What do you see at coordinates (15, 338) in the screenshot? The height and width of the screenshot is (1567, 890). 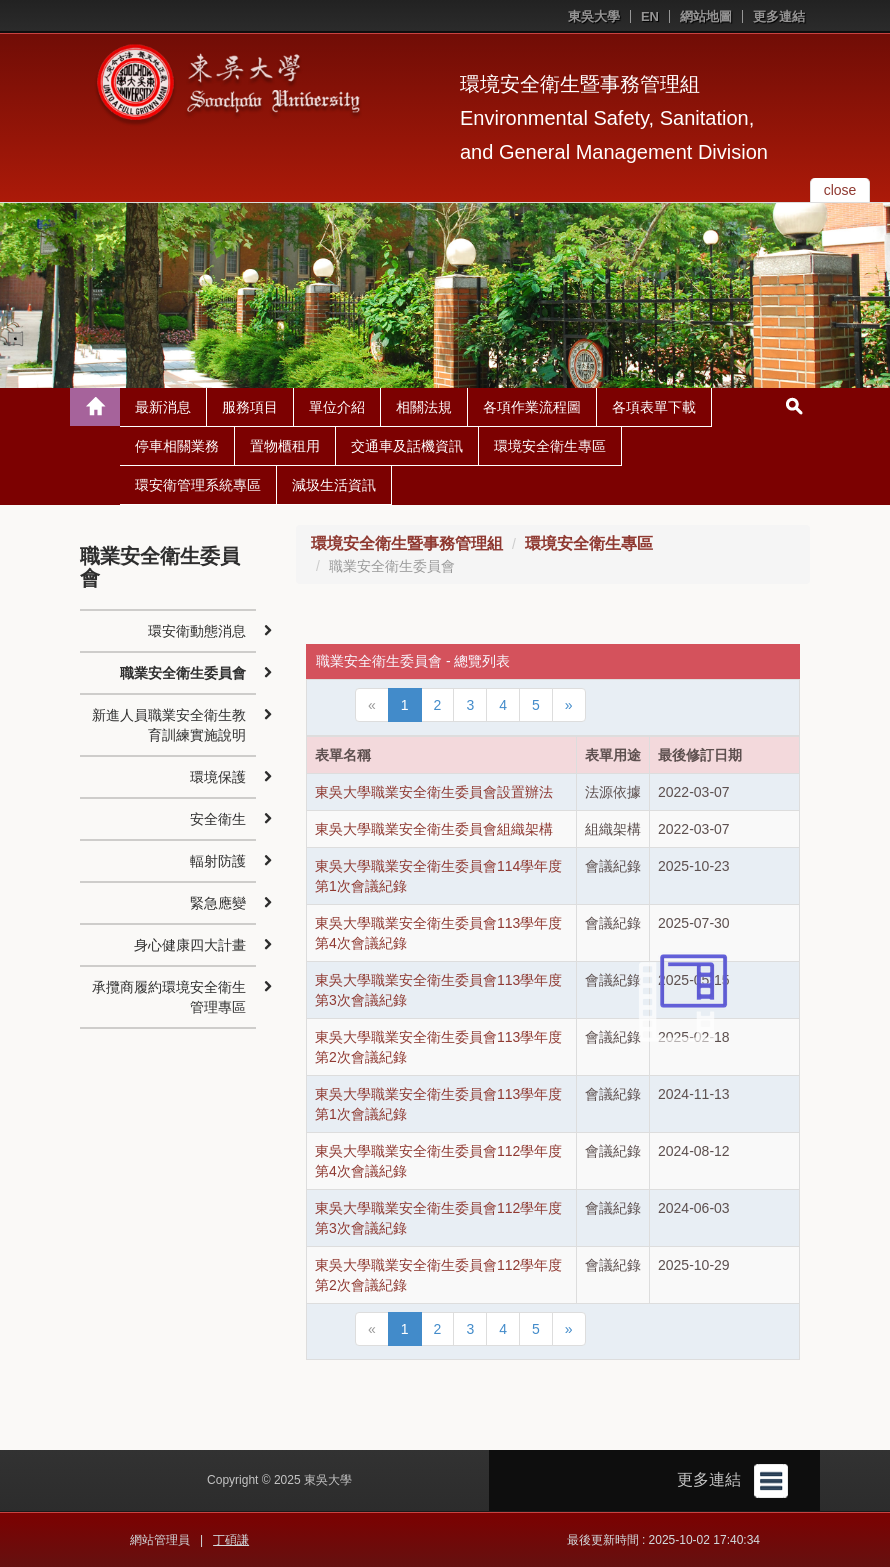 I see `navigate to mac pro in finder sidebar` at bounding box center [15, 338].